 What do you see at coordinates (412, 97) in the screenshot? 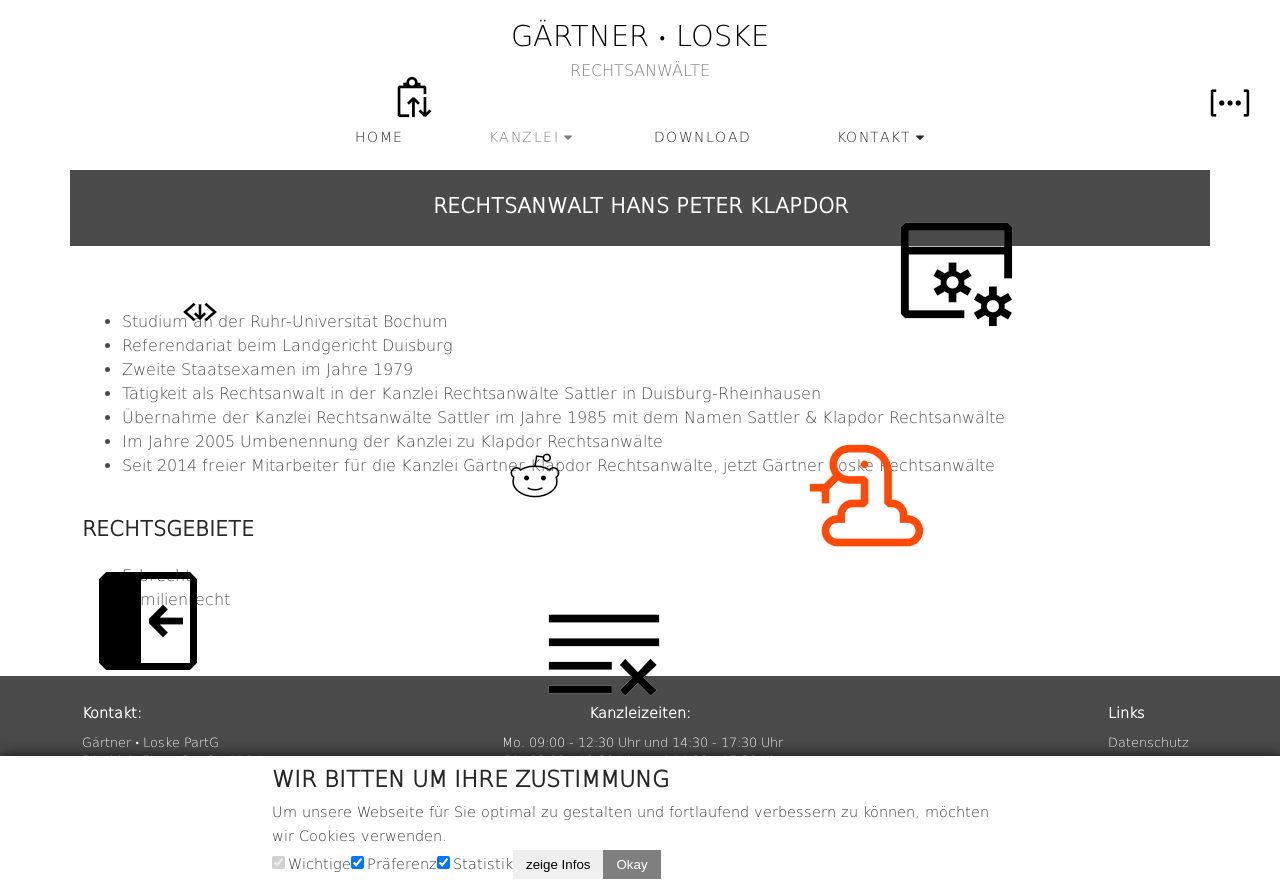
I see `copy to clipboard` at bounding box center [412, 97].